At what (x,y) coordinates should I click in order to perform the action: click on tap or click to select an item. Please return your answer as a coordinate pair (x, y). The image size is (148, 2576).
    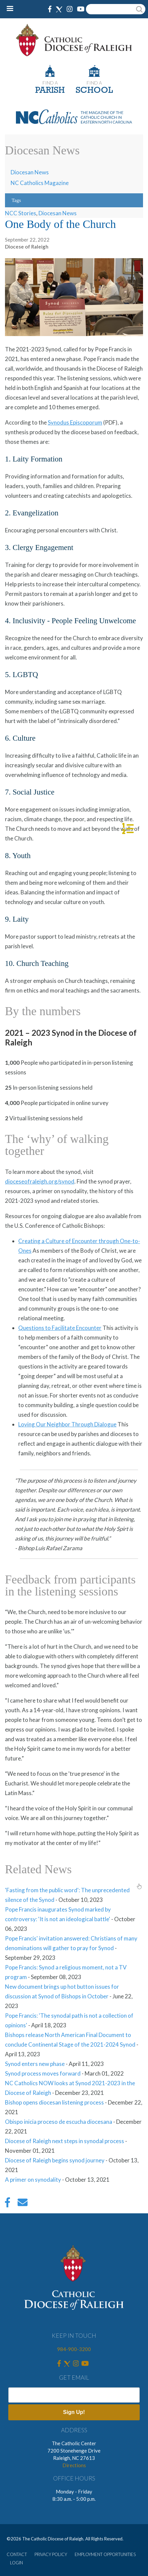
    Looking at the image, I should click on (139, 1886).